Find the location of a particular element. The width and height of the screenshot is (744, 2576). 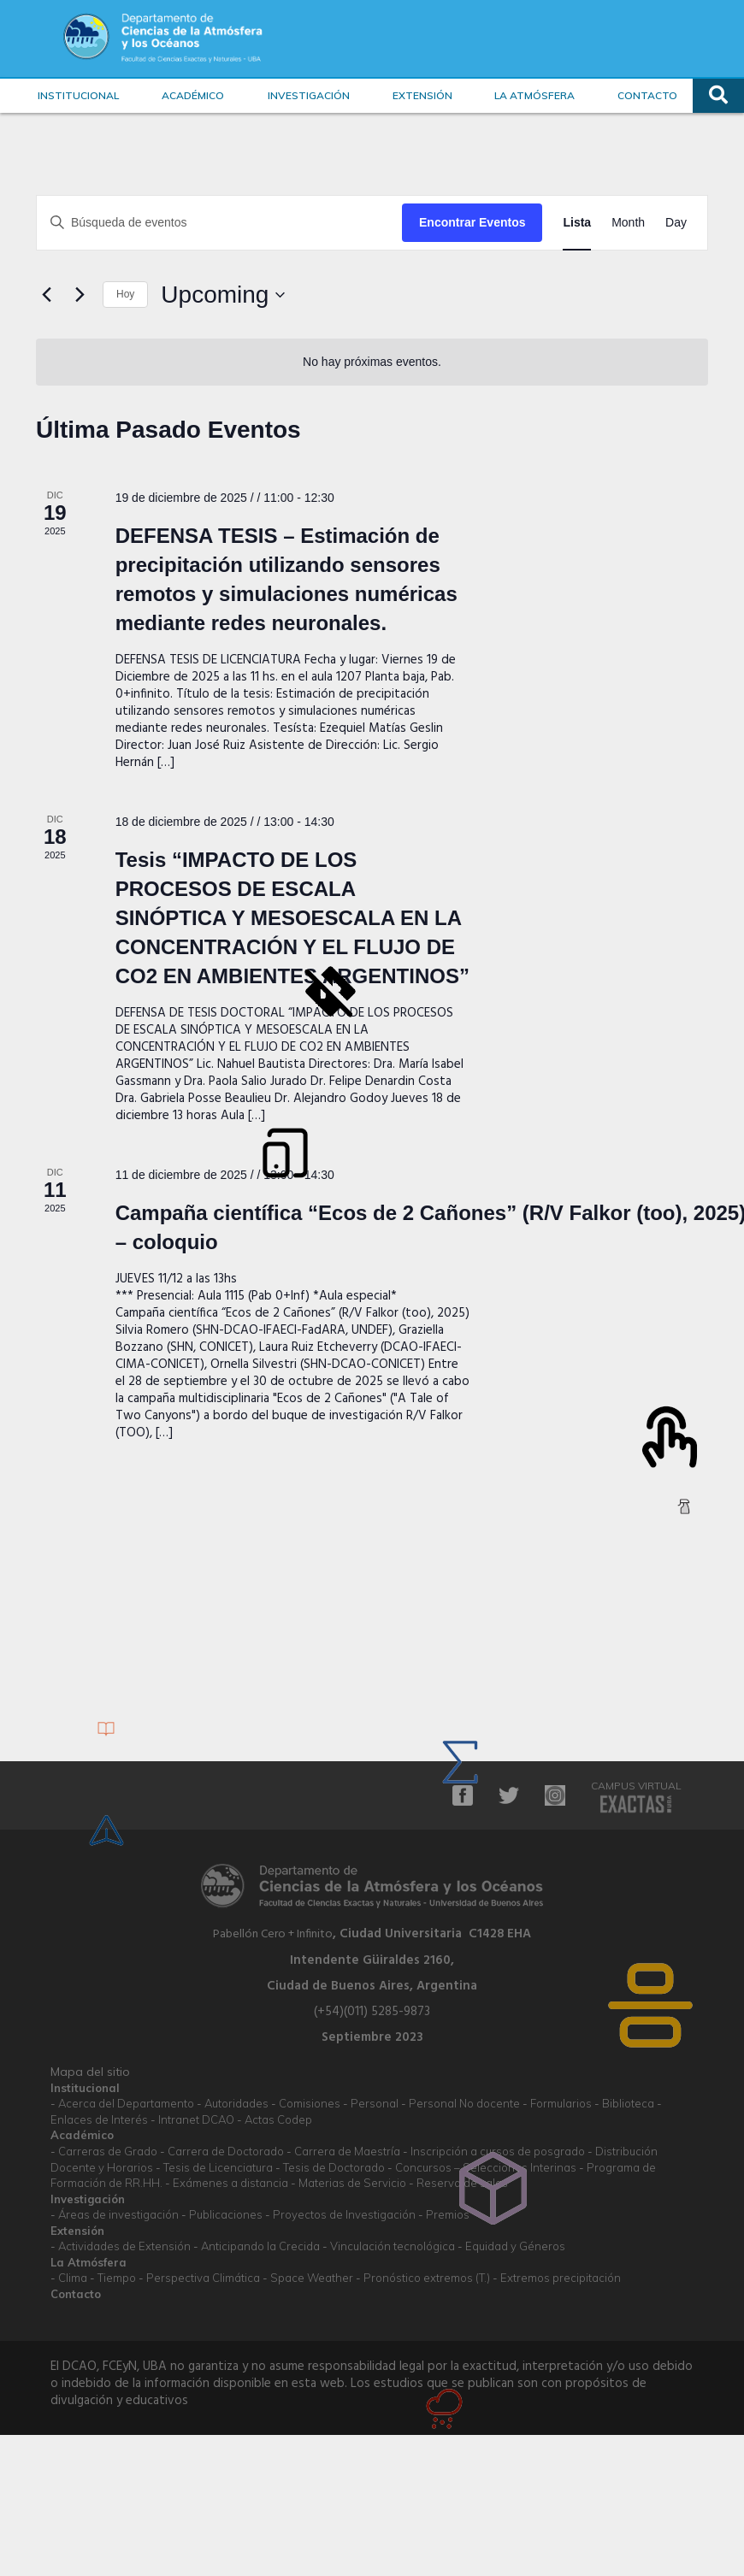

align objects to vertical center is located at coordinates (650, 2005).